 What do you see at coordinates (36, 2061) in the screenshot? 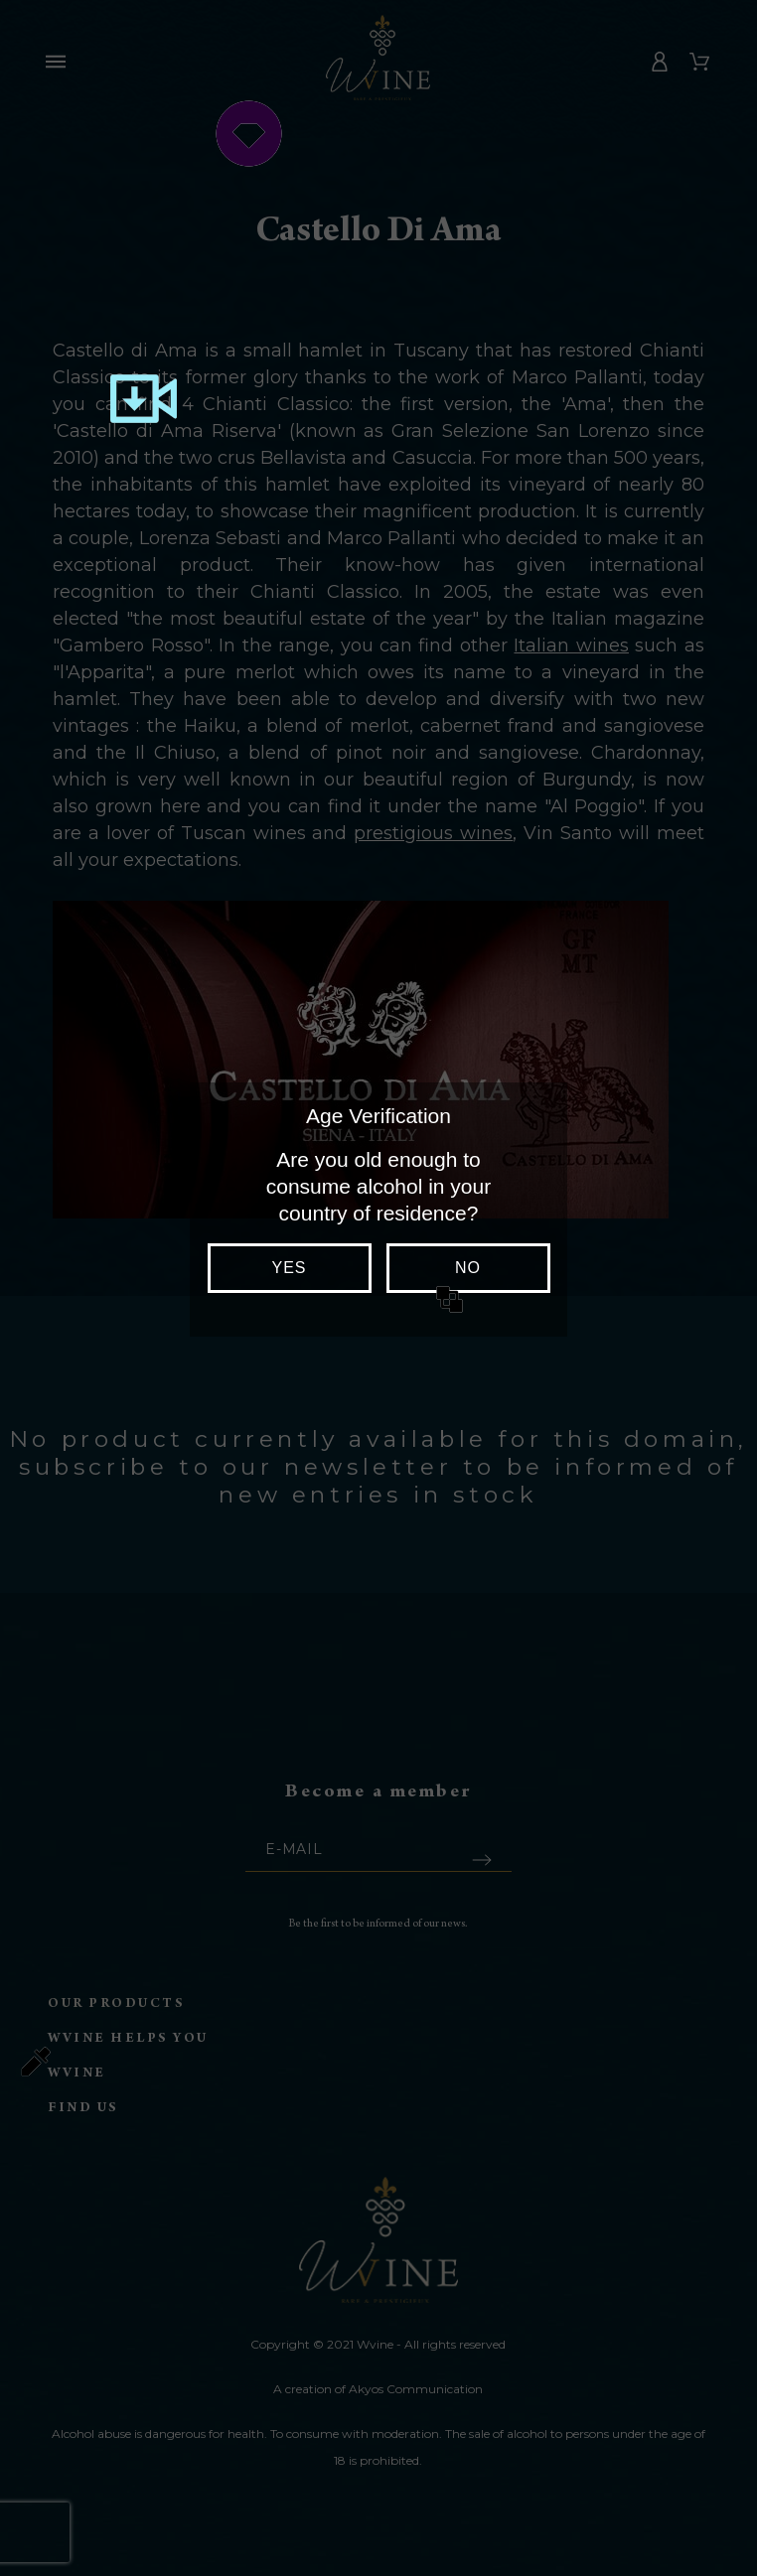
I see `color picker tool` at bounding box center [36, 2061].